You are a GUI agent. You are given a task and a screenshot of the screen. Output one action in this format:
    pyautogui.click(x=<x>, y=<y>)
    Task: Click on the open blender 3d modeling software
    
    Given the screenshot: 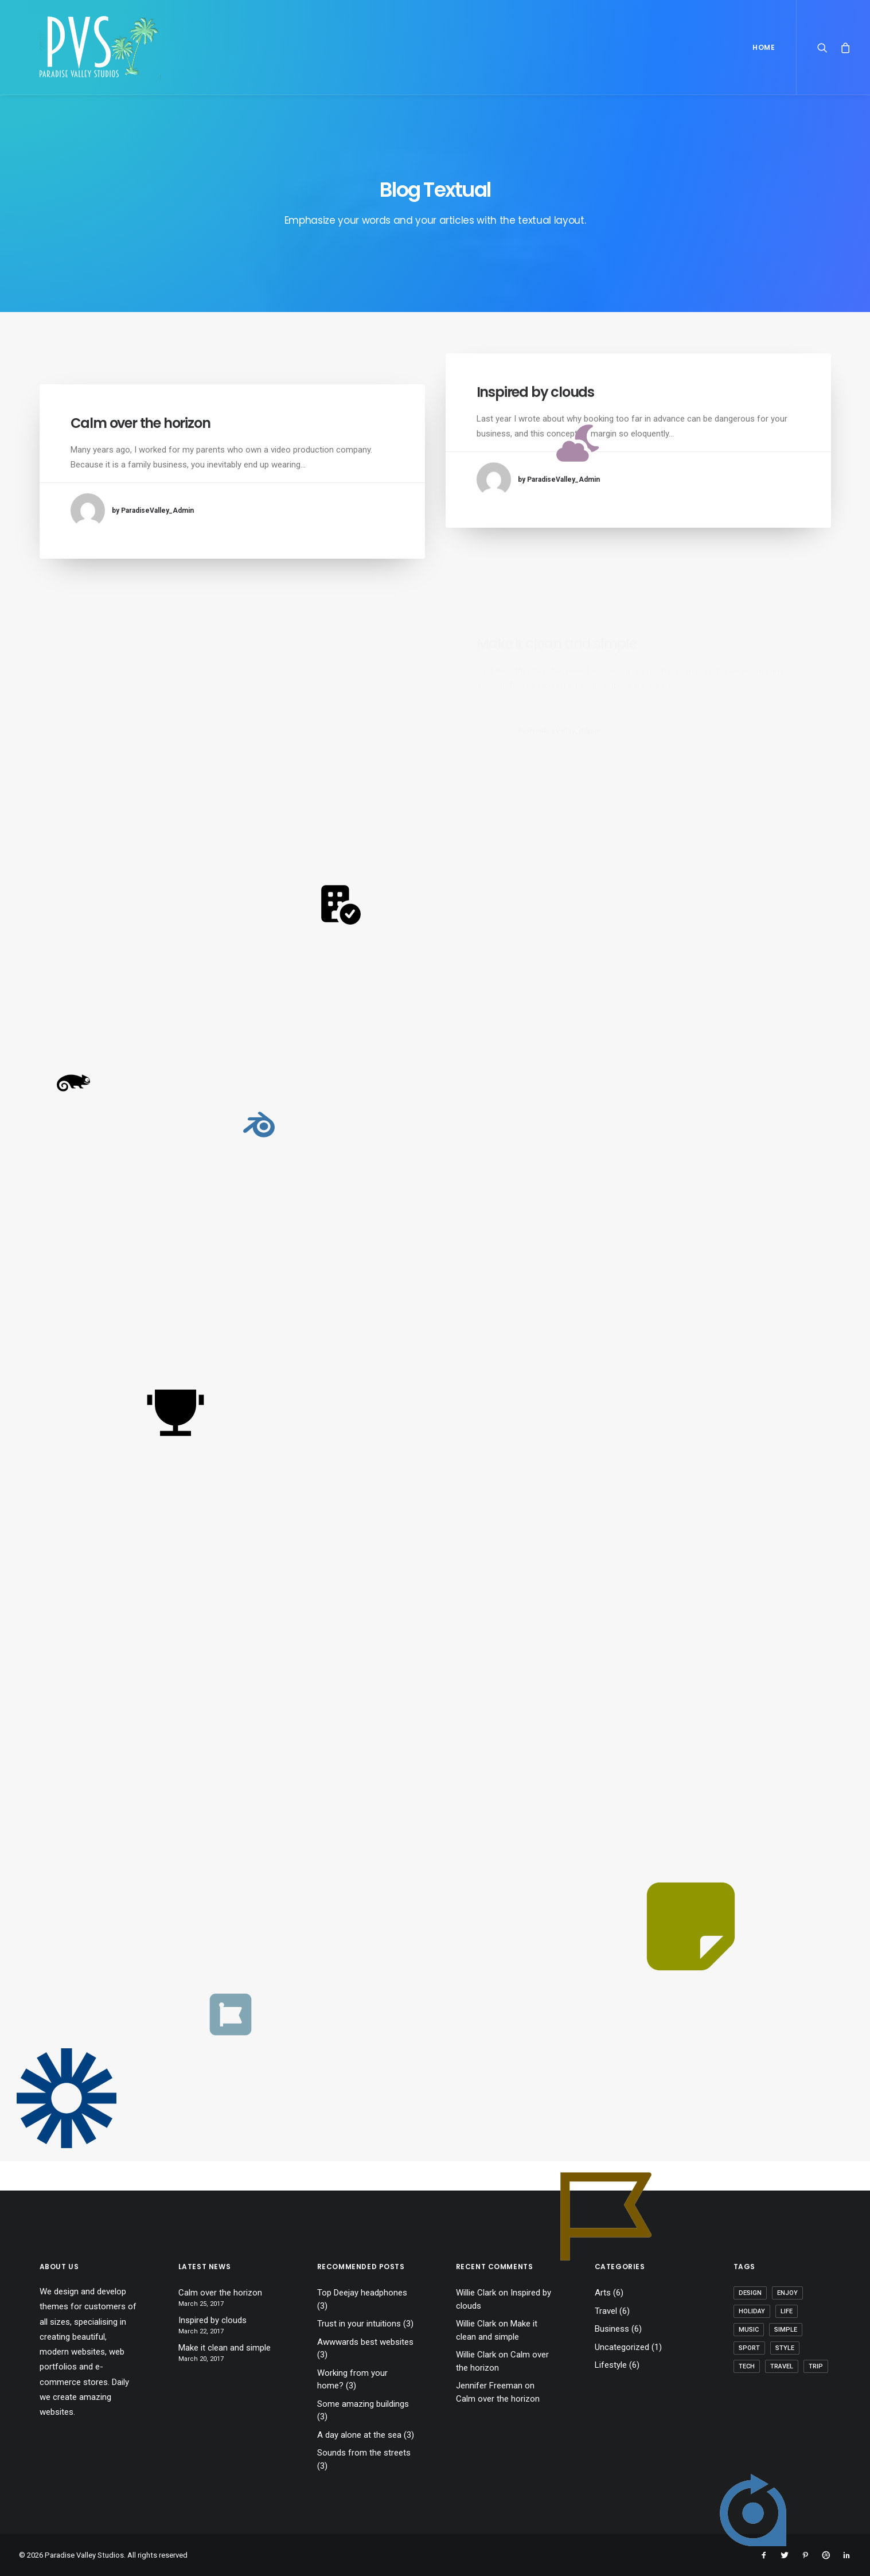 What is the action you would take?
    pyautogui.click(x=259, y=1124)
    